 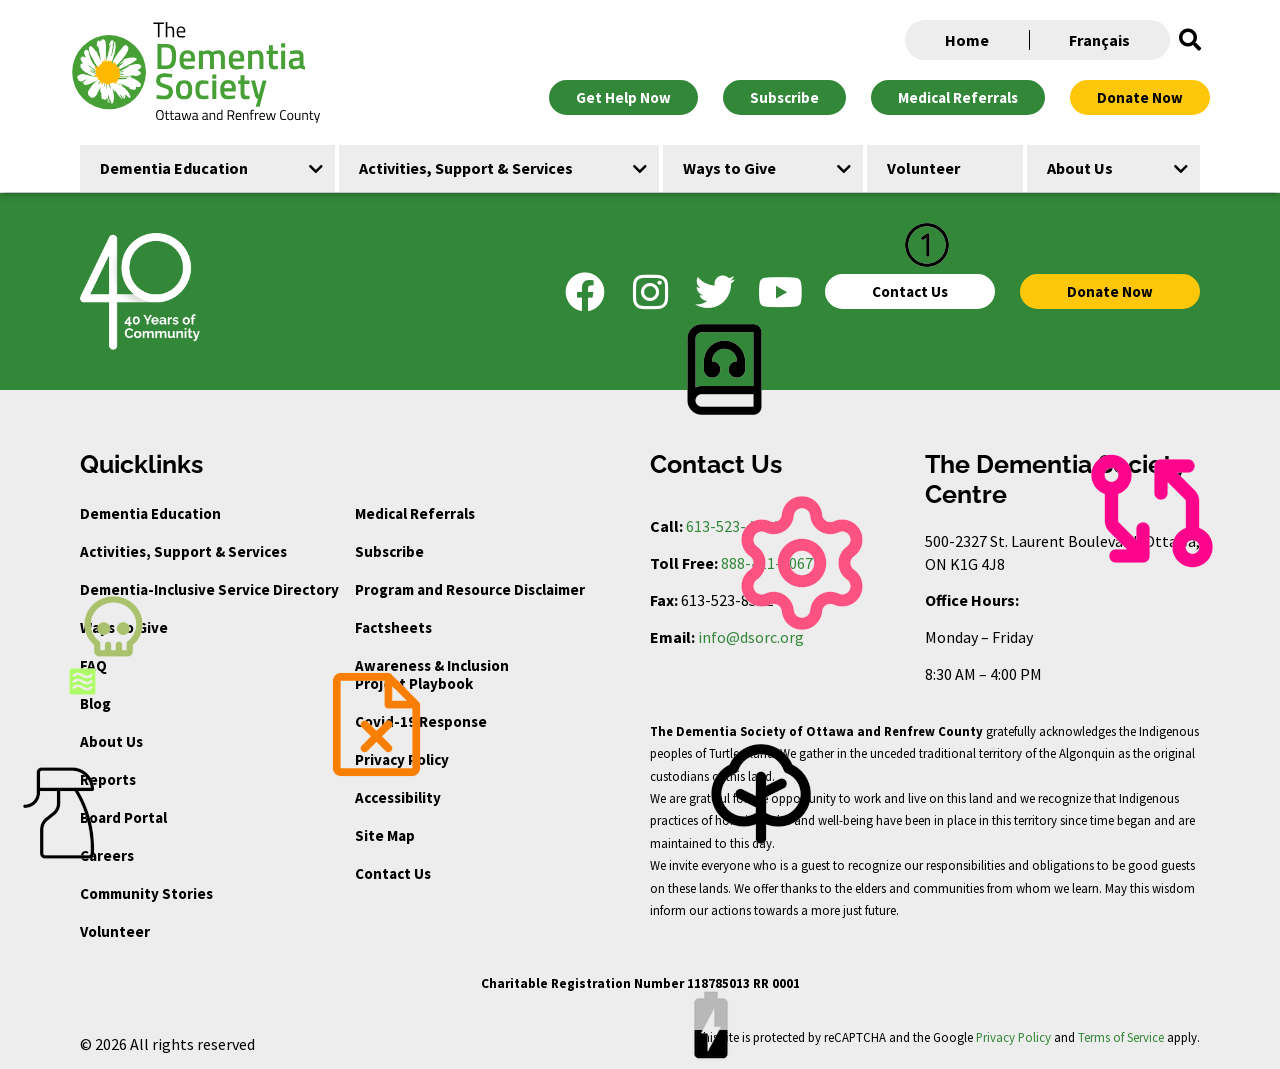 I want to click on access nature or outdoor-related content, so click(x=761, y=794).